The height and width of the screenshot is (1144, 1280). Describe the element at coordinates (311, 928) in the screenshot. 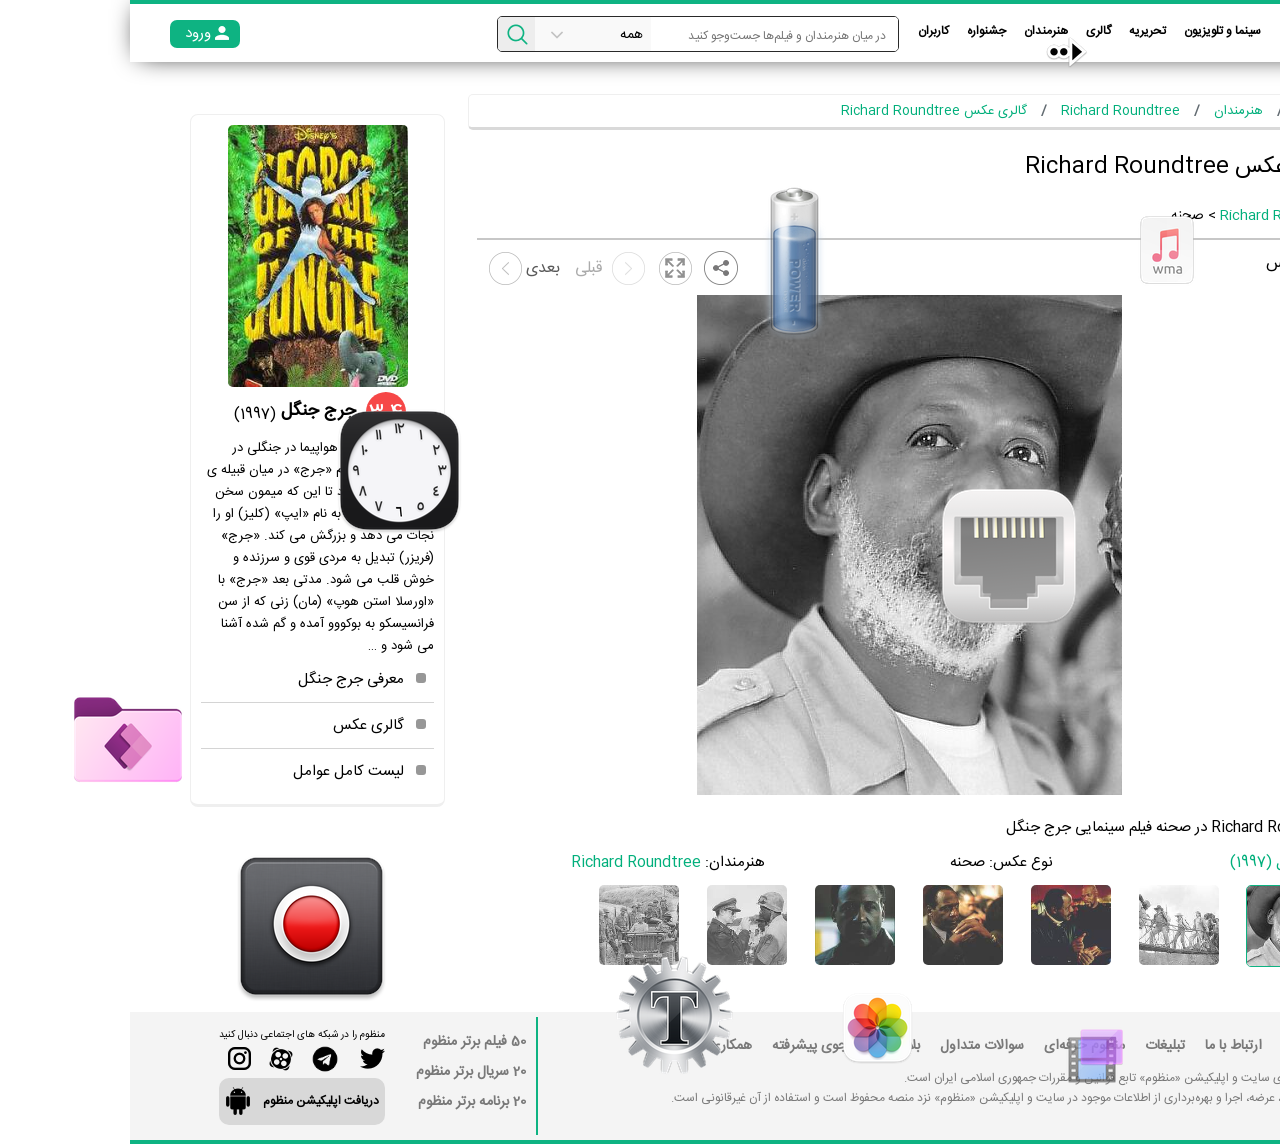

I see `view notifications and alerts` at that location.